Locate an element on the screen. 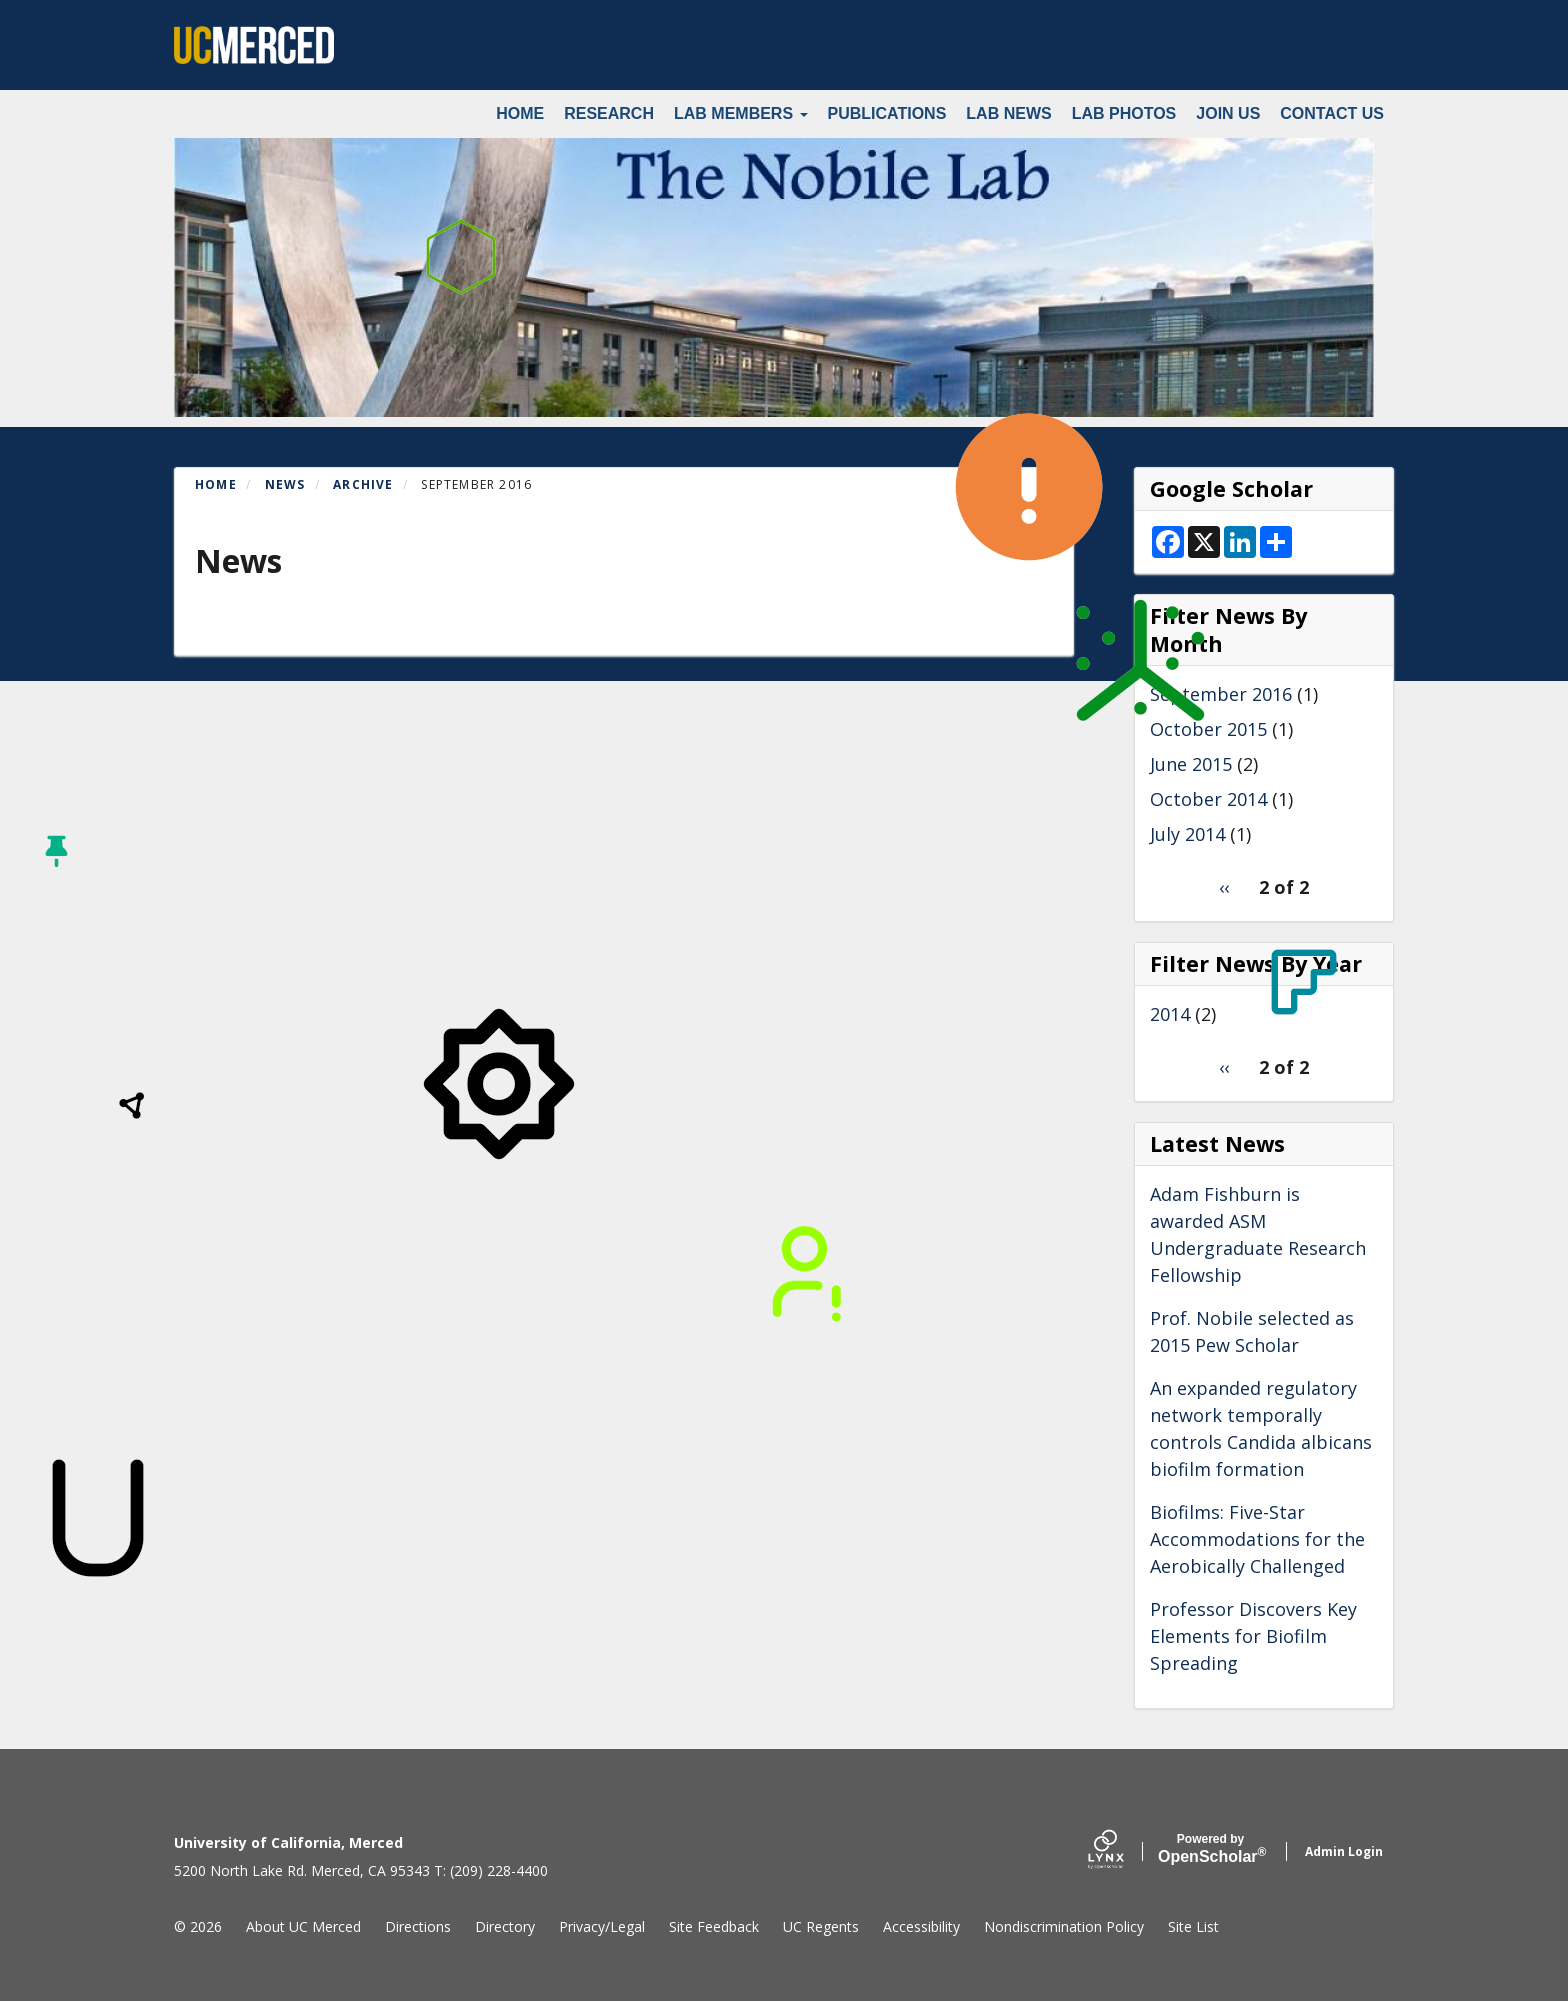 The width and height of the screenshot is (1568, 2002). view network connections is located at coordinates (132, 1105).